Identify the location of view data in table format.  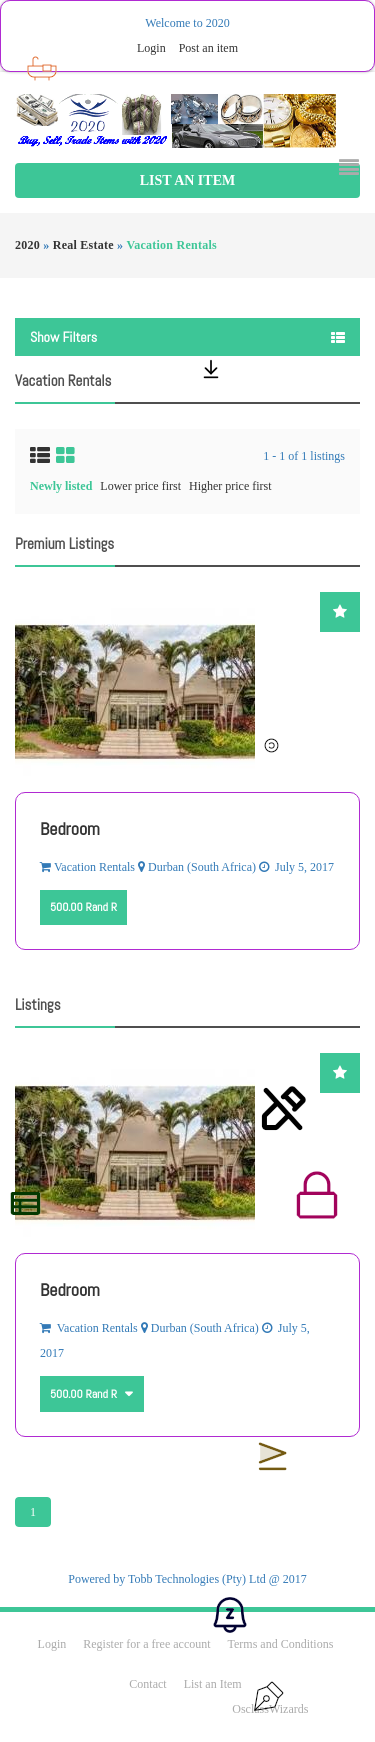
(25, 1203).